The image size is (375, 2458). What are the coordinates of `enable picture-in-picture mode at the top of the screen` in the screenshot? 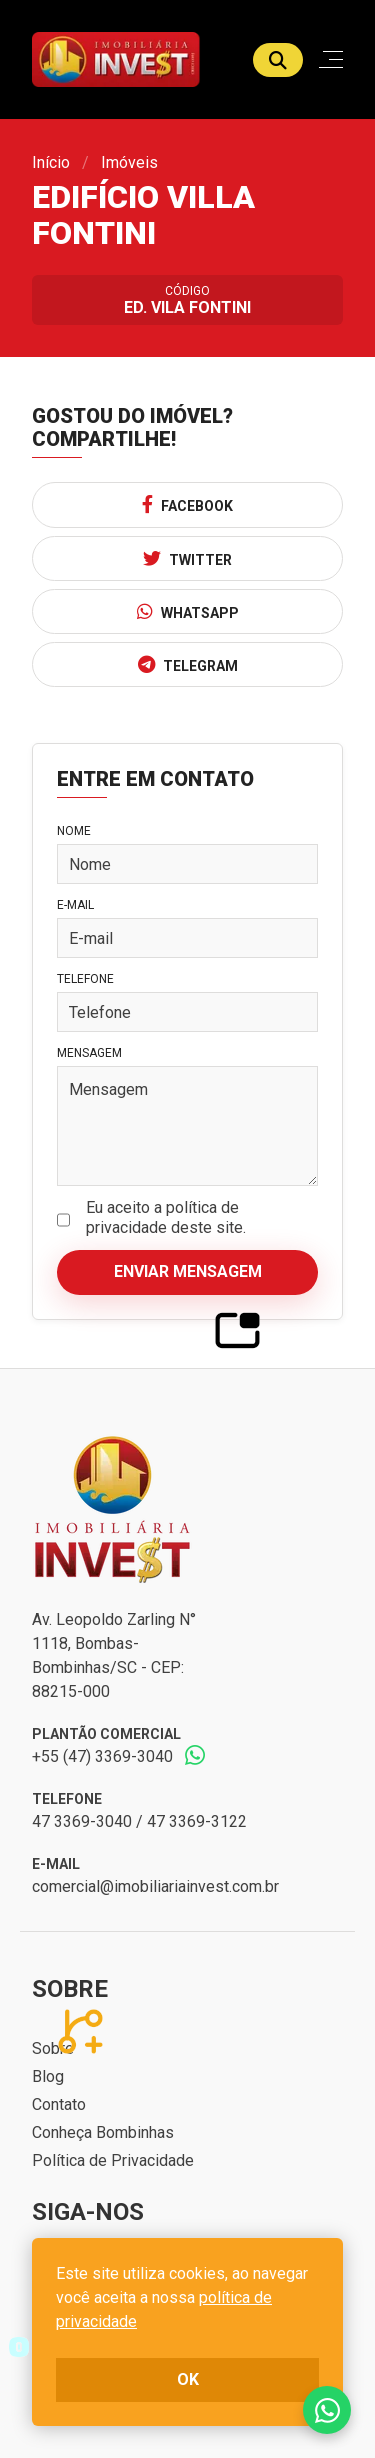 It's located at (237, 1330).